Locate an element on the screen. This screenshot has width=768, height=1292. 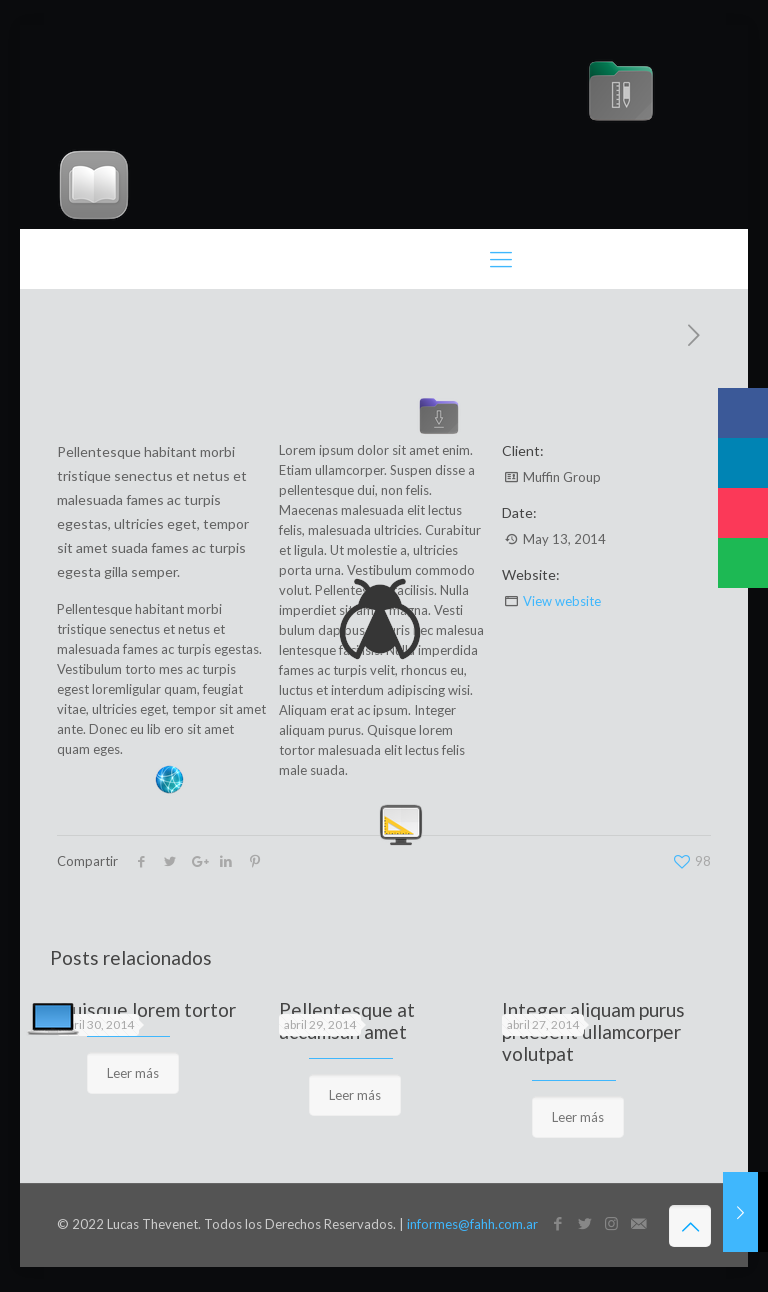
report a bug or issue is located at coordinates (380, 619).